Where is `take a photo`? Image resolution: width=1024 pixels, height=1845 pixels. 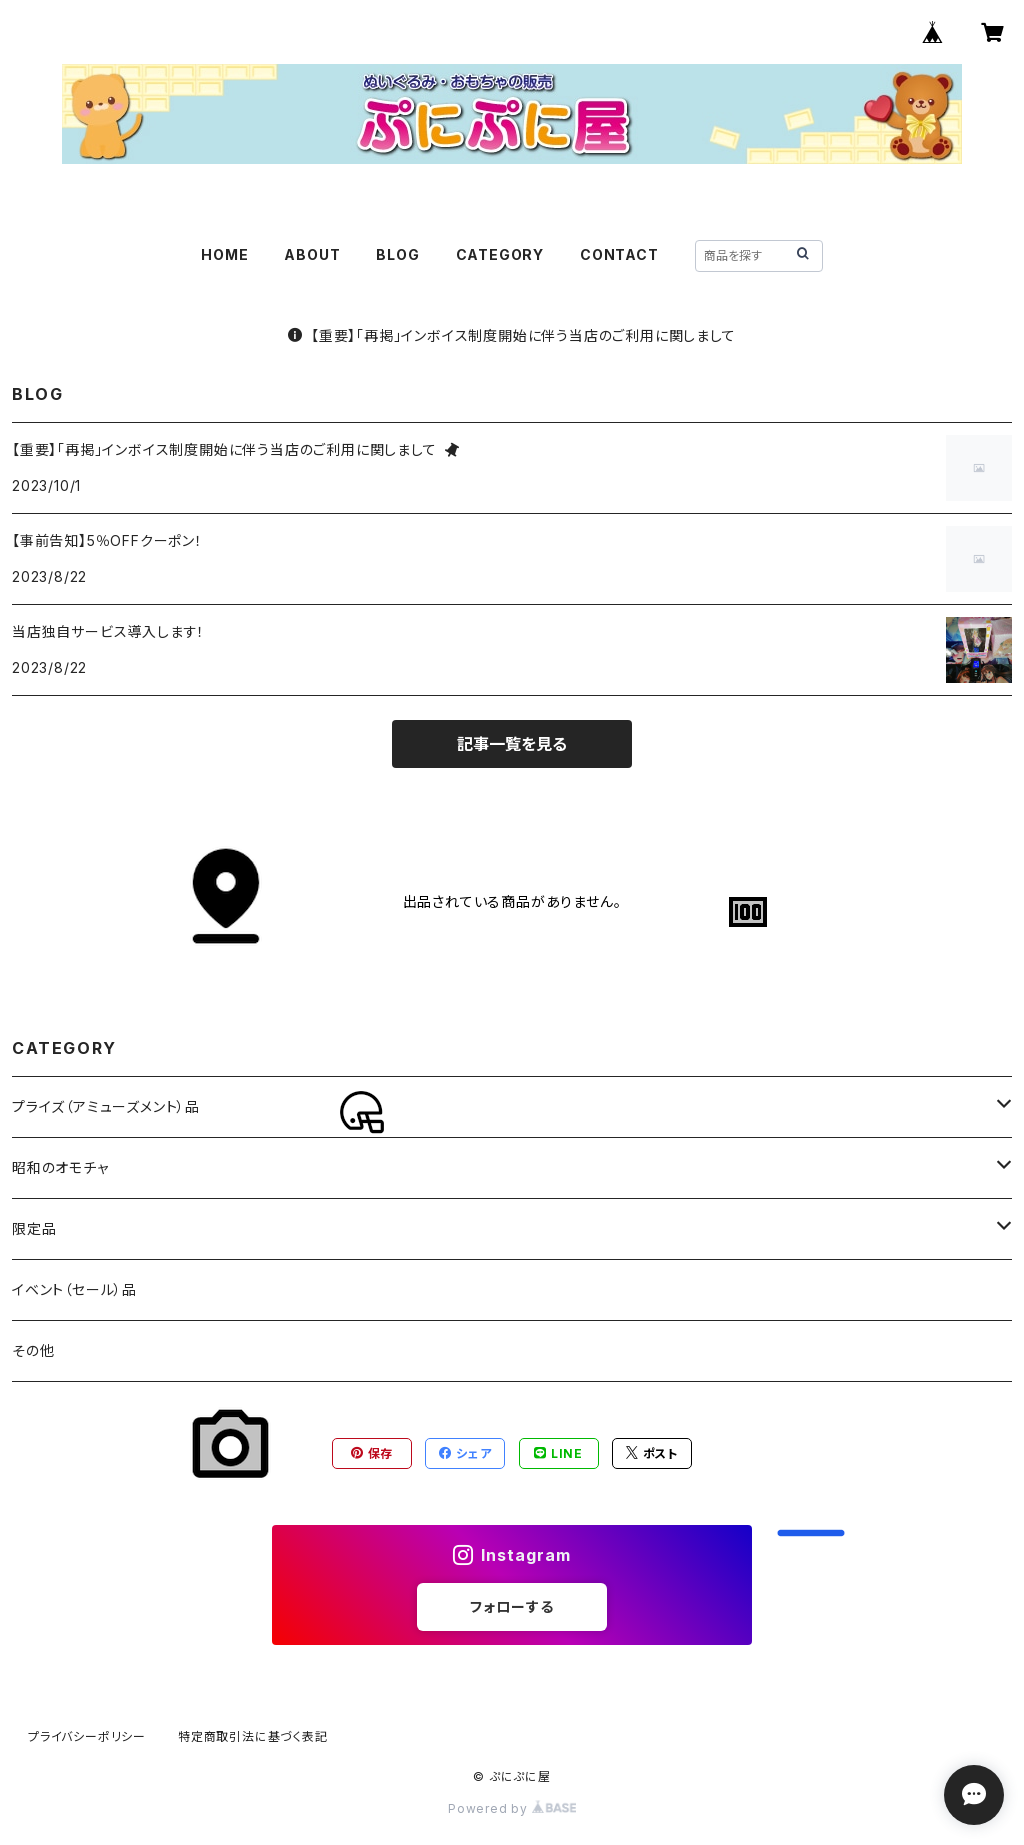
take a photo is located at coordinates (230, 1447).